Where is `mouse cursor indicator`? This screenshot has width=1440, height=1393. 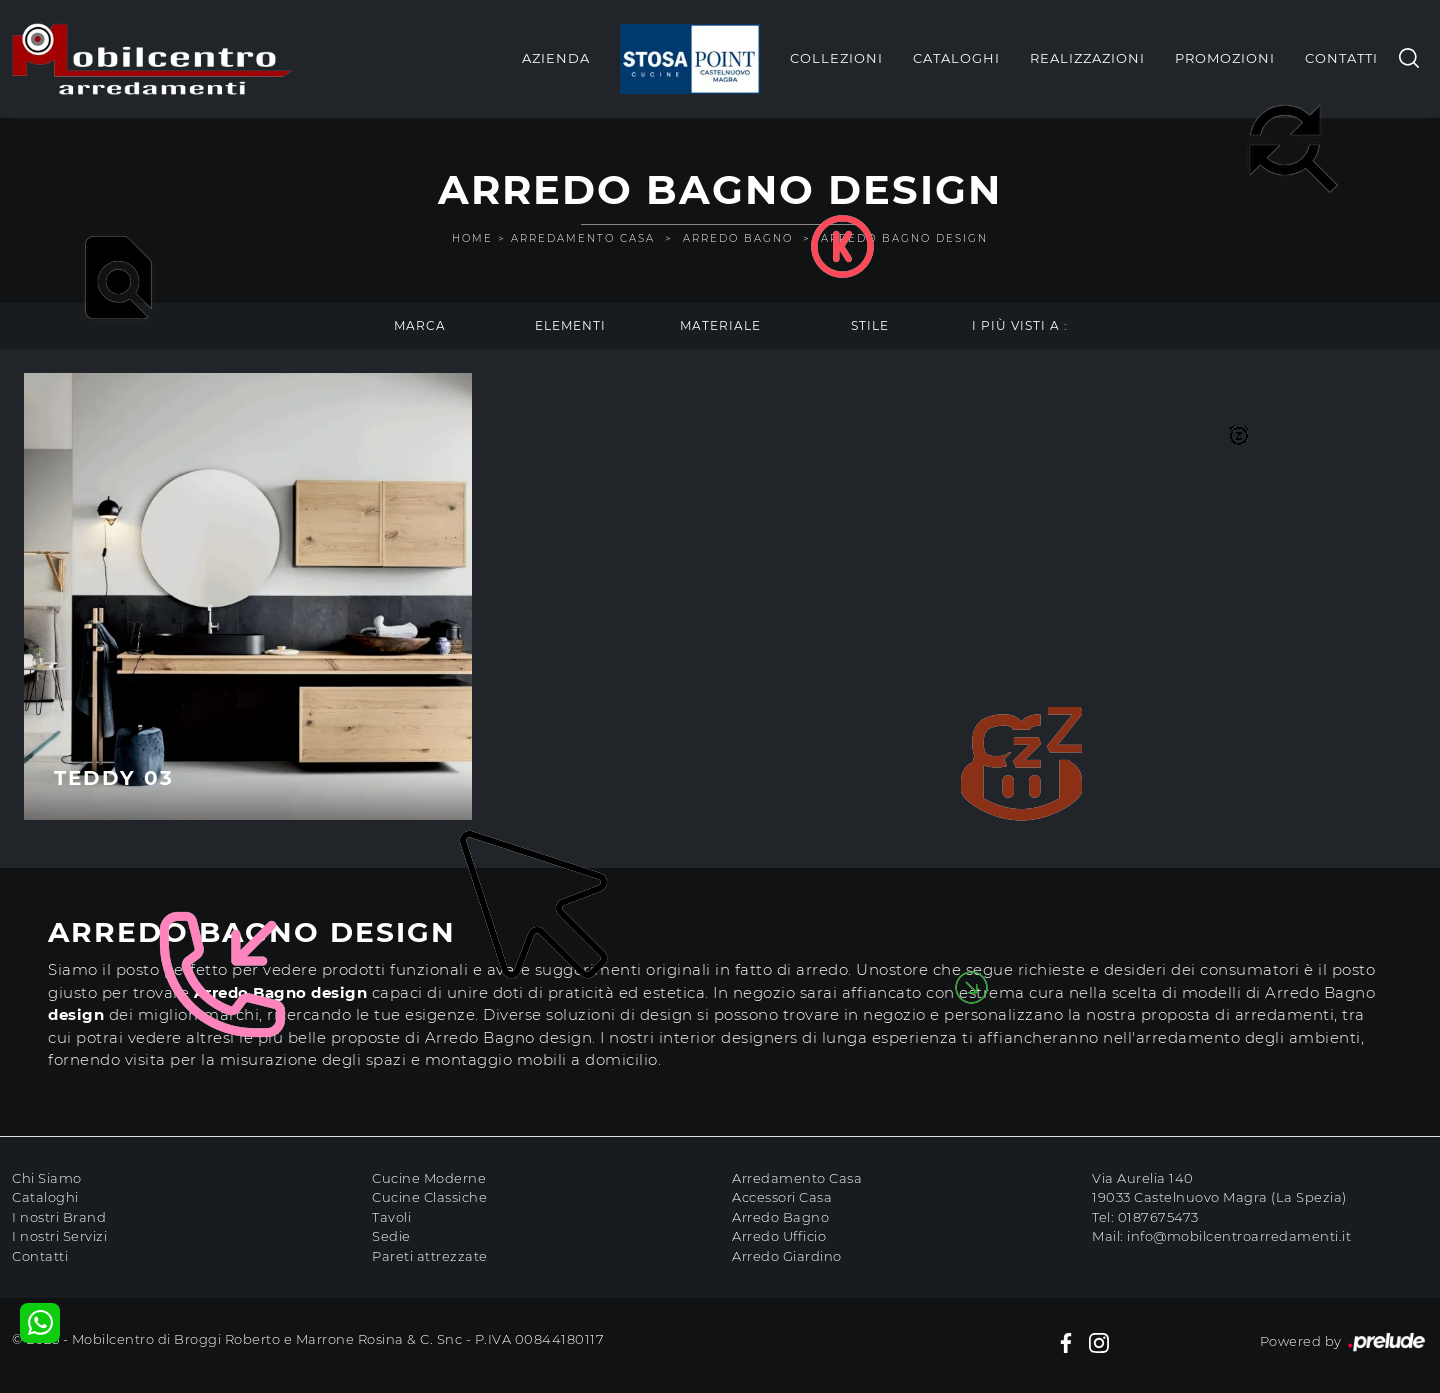
mouse cursor indicator is located at coordinates (533, 904).